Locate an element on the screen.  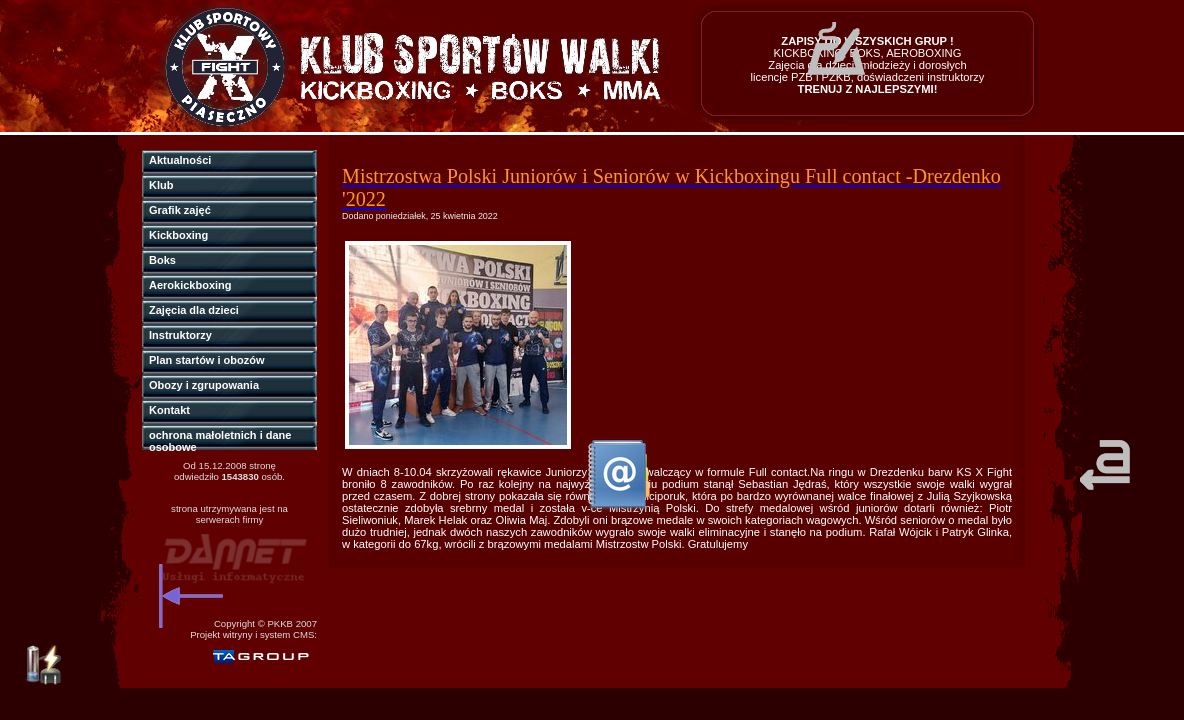
battery low but currently charging is located at coordinates (41, 664).